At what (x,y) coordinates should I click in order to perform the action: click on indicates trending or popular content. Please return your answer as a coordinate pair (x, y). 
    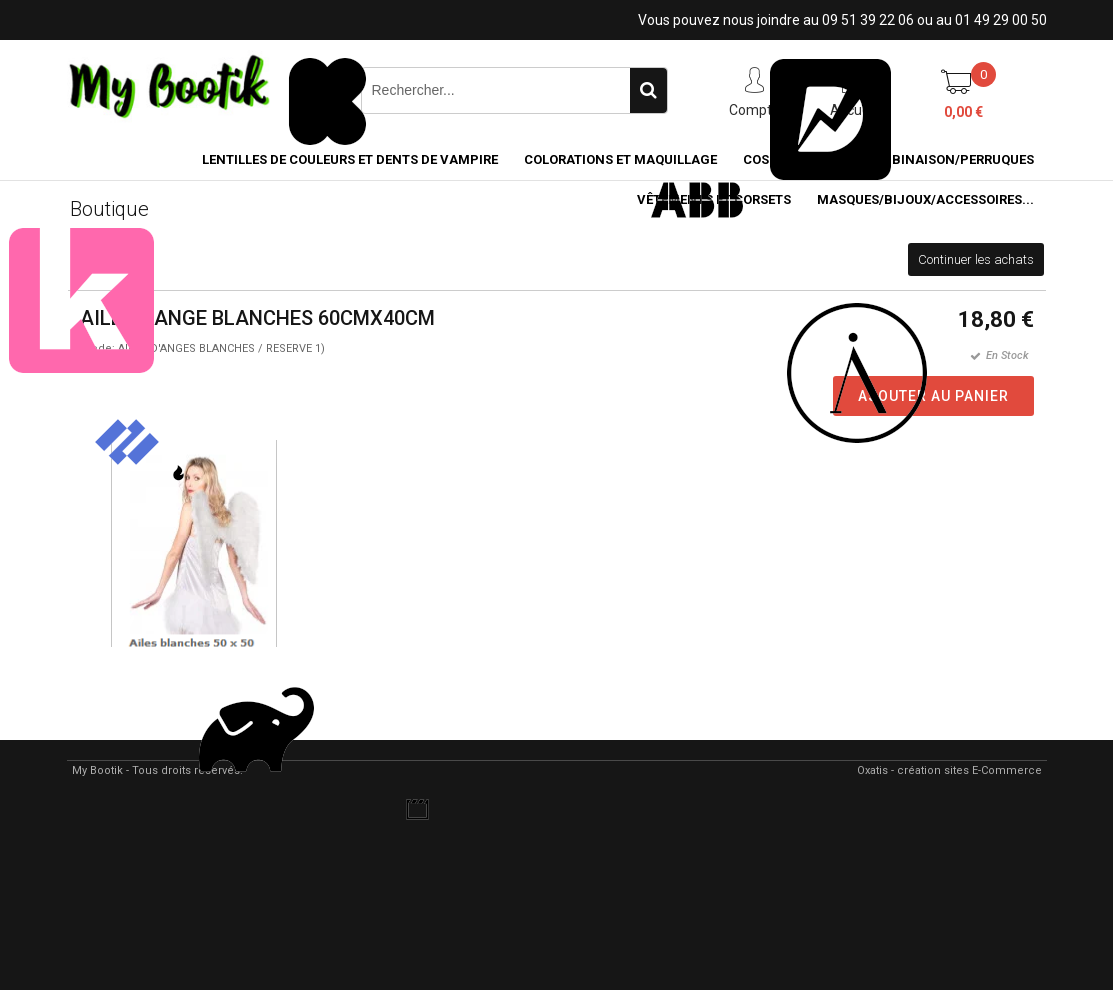
    Looking at the image, I should click on (178, 472).